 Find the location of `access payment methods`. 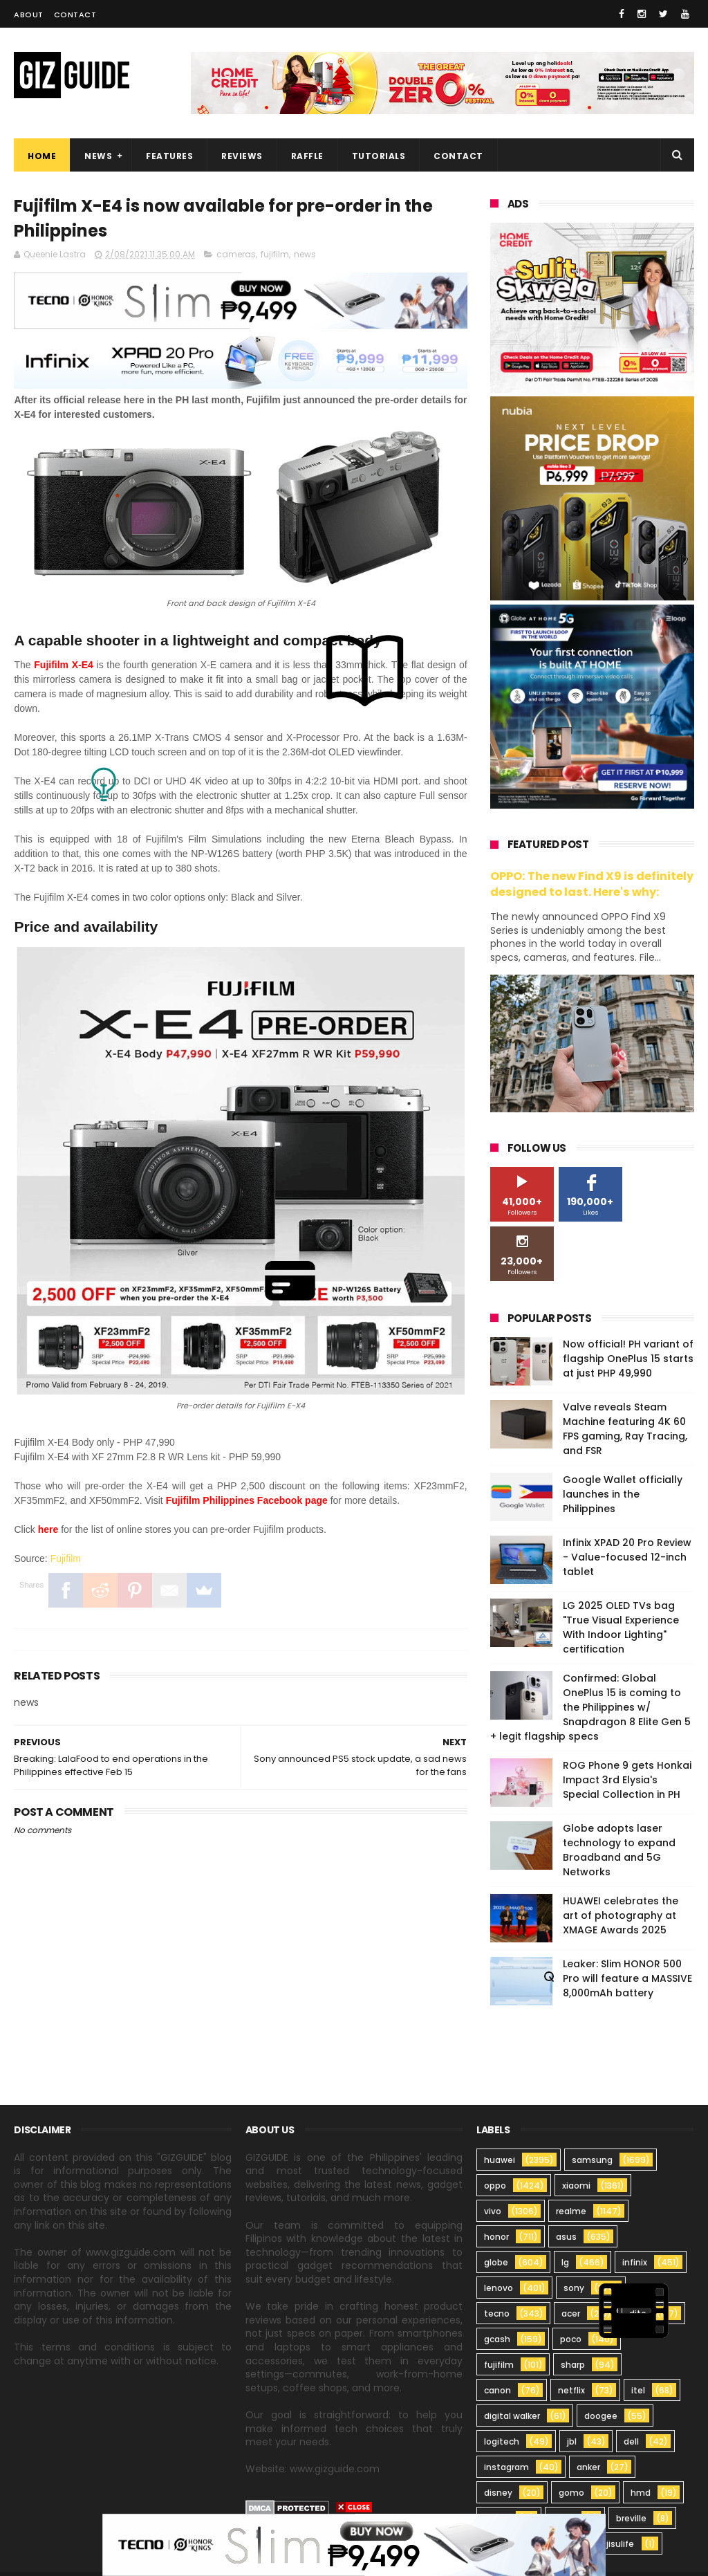

access payment methods is located at coordinates (290, 1280).